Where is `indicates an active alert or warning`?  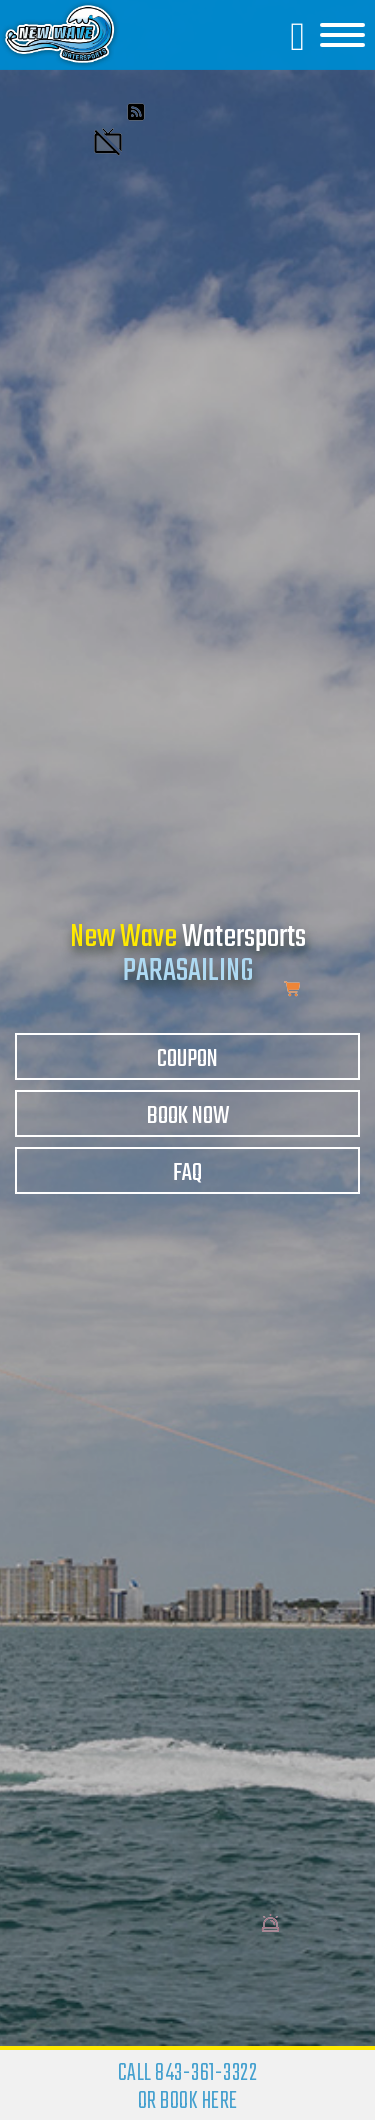
indicates an active alert or warning is located at coordinates (270, 1924).